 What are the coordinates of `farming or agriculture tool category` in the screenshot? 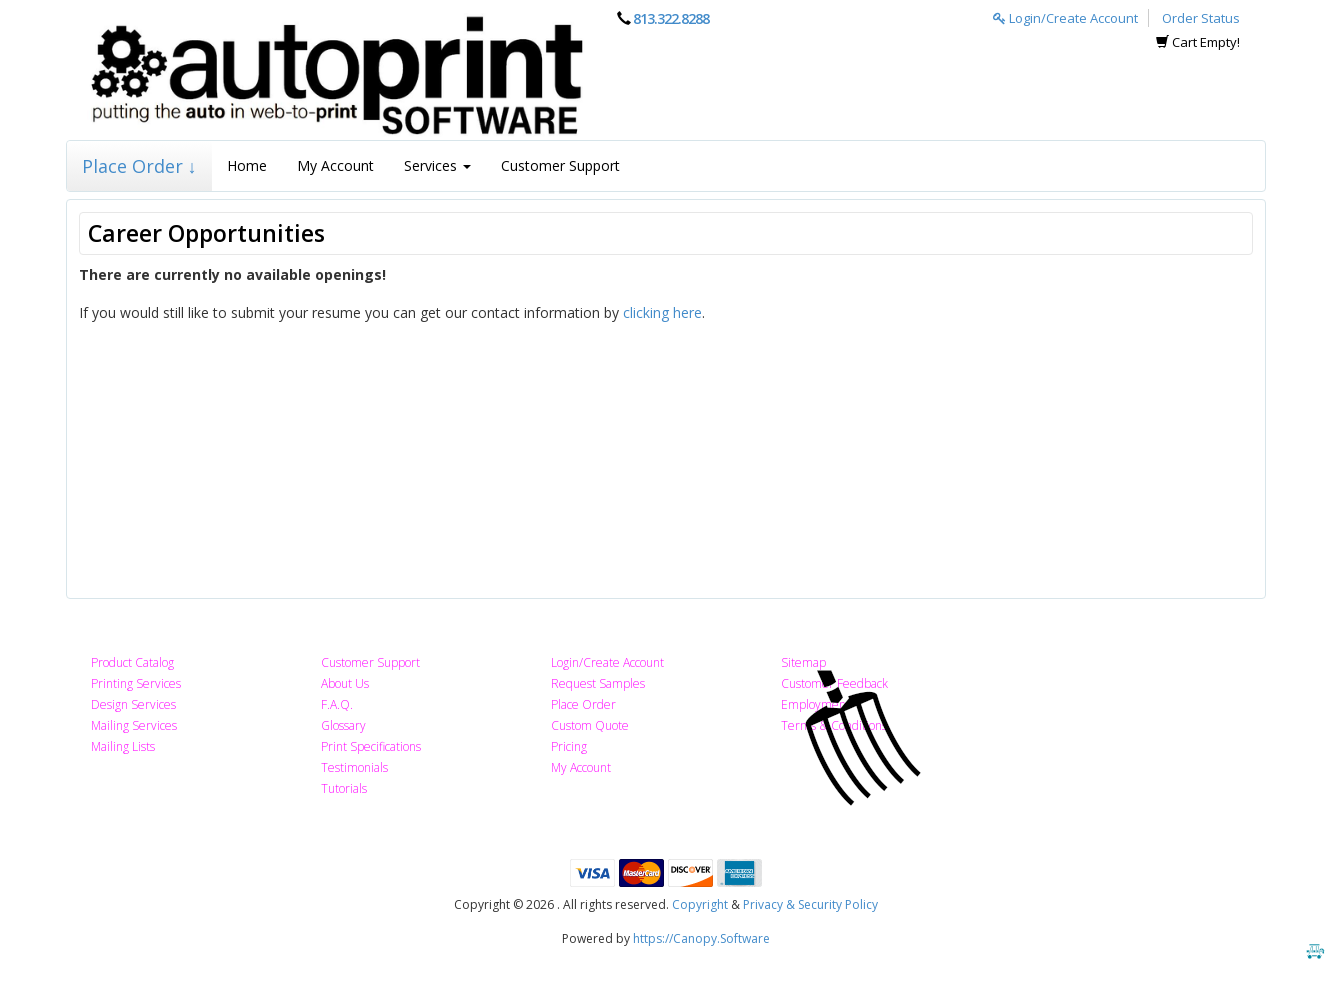 It's located at (859, 737).